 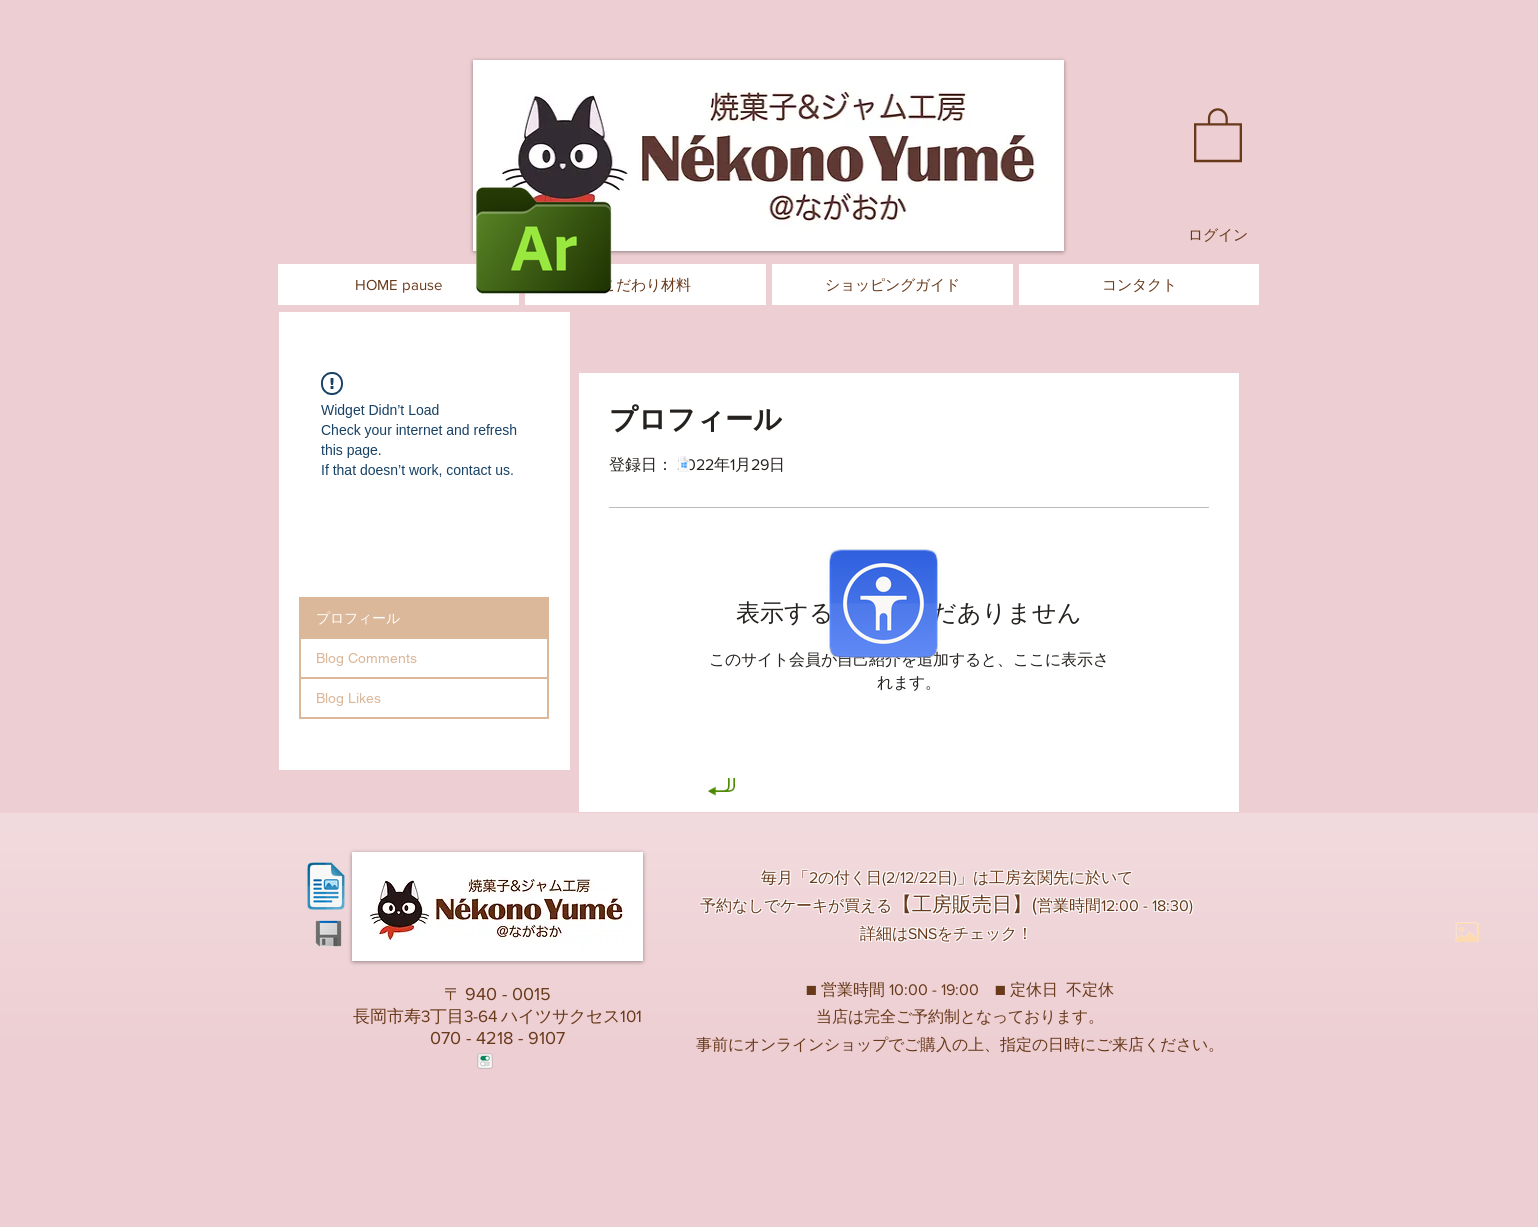 I want to click on open gnome tweaks to customize desktop settings, so click(x=485, y=1061).